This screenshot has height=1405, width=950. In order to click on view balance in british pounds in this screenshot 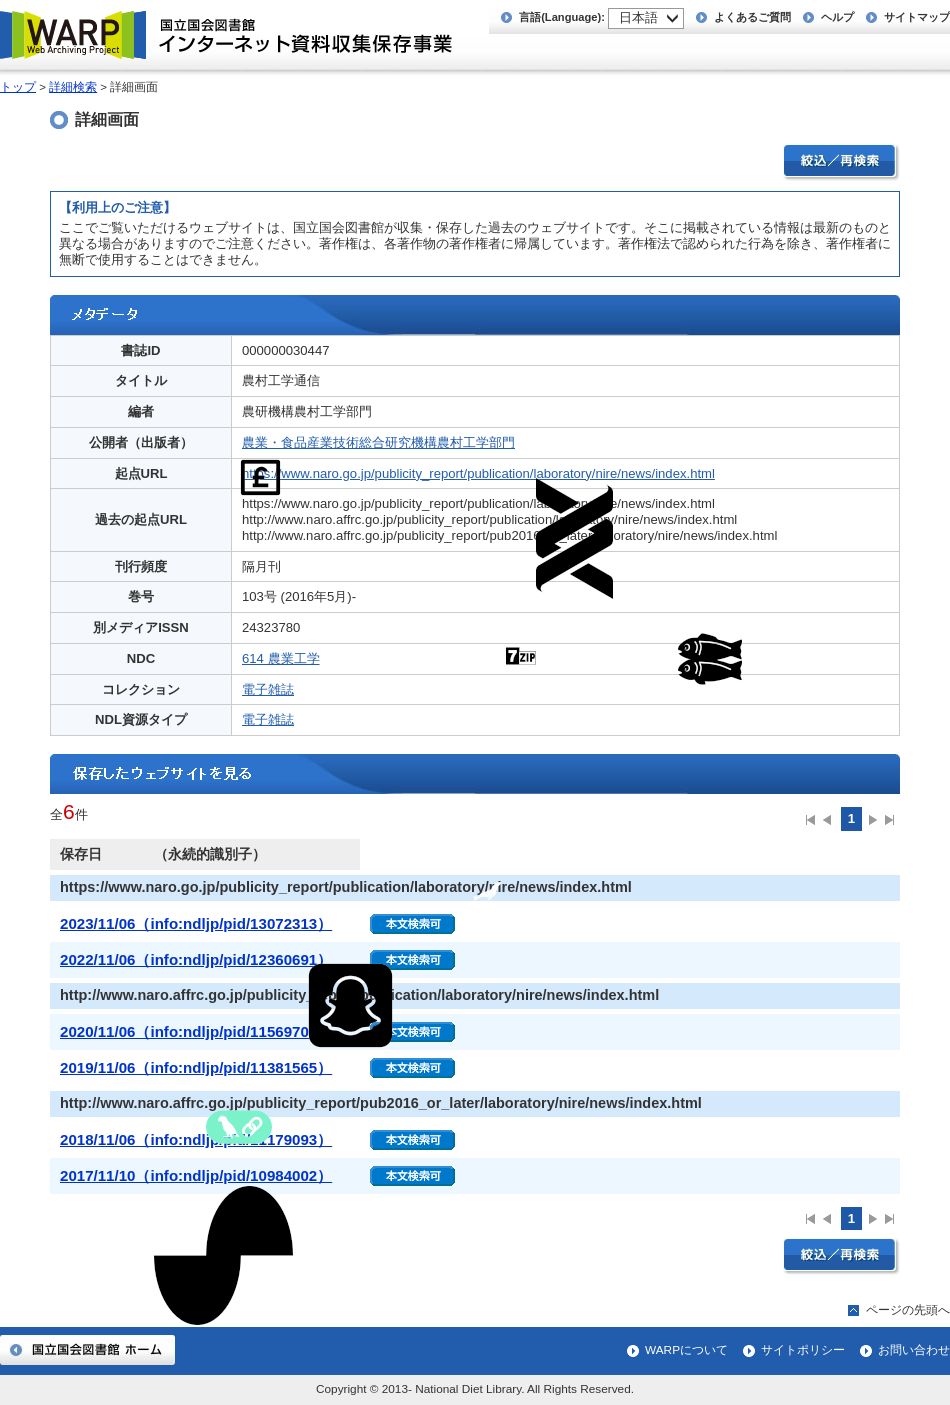, I will do `click(260, 477)`.